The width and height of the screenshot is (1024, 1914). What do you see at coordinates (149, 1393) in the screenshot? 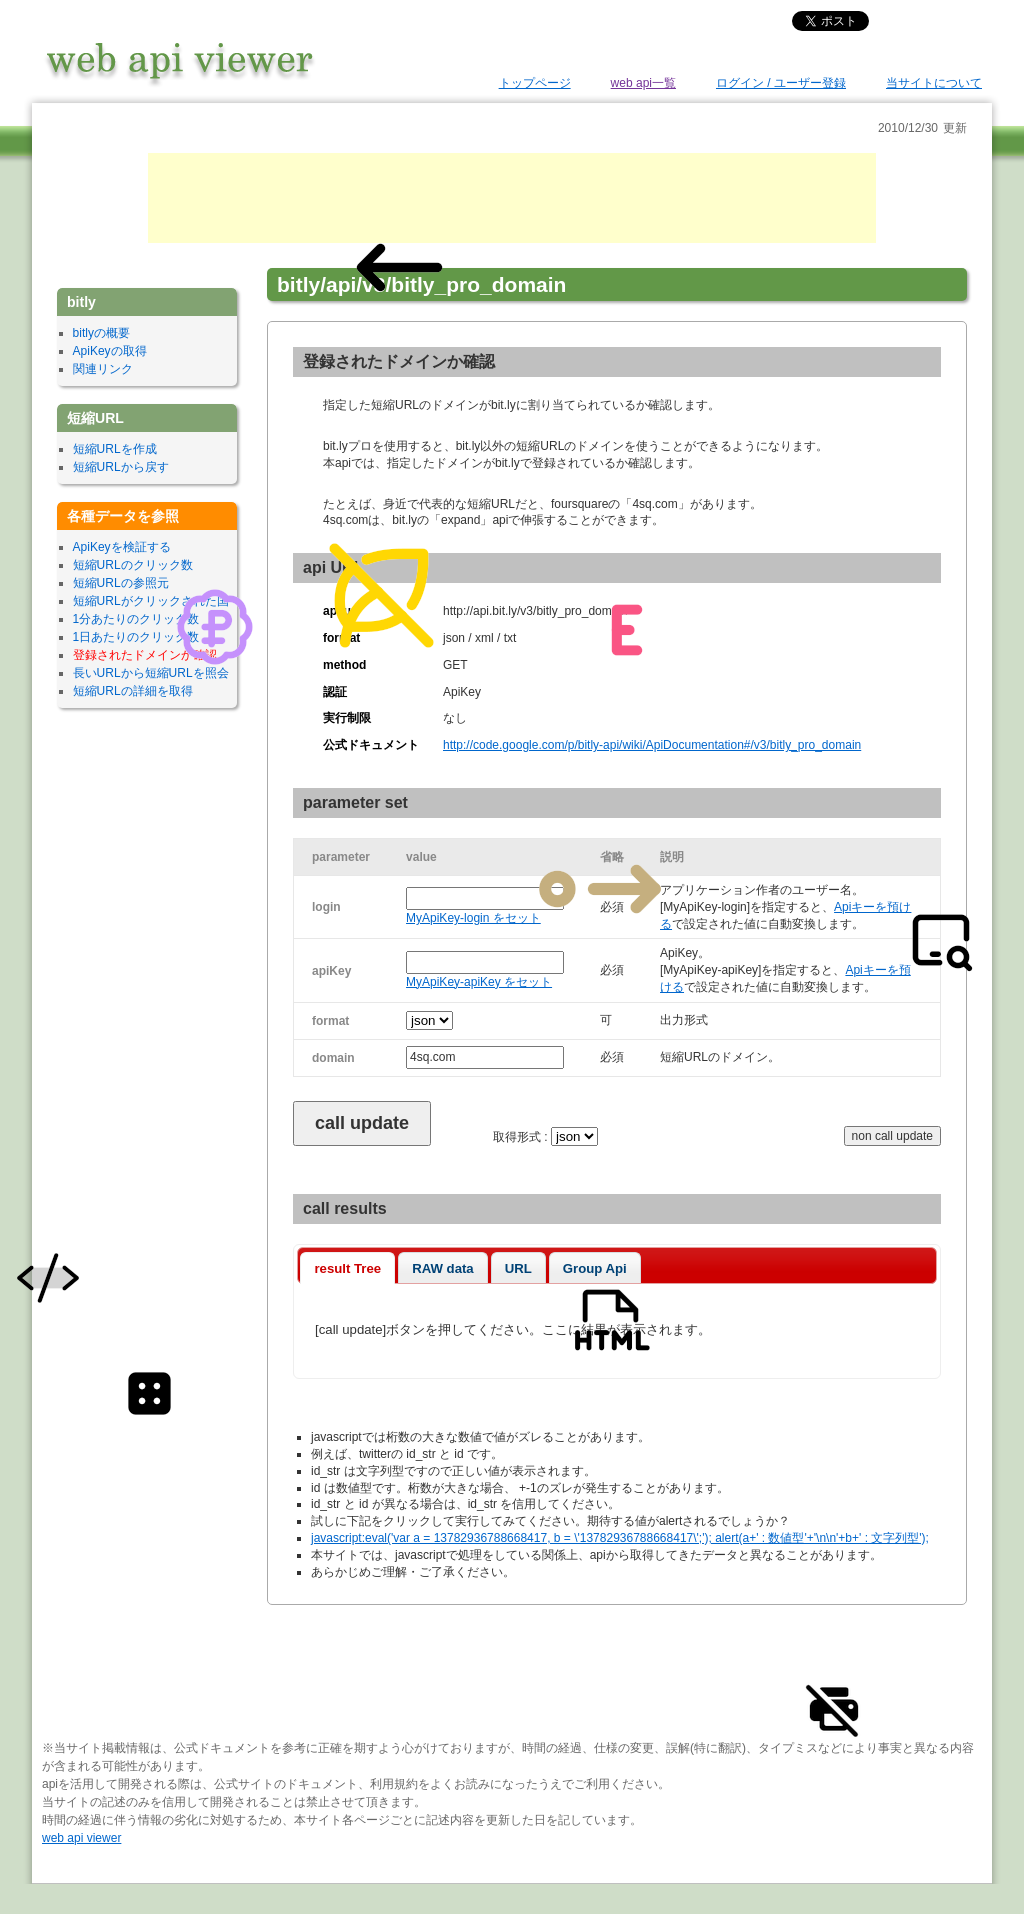
I see `randomize or shuffle content` at bounding box center [149, 1393].